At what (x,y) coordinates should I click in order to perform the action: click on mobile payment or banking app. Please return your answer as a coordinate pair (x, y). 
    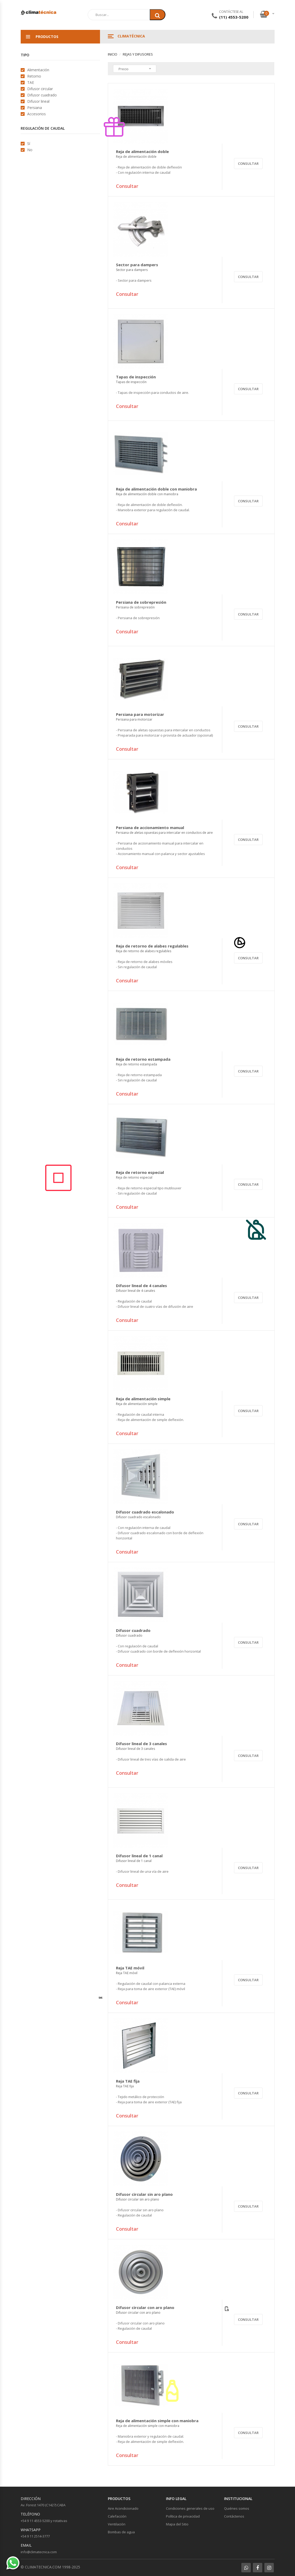
    Looking at the image, I should click on (226, 2309).